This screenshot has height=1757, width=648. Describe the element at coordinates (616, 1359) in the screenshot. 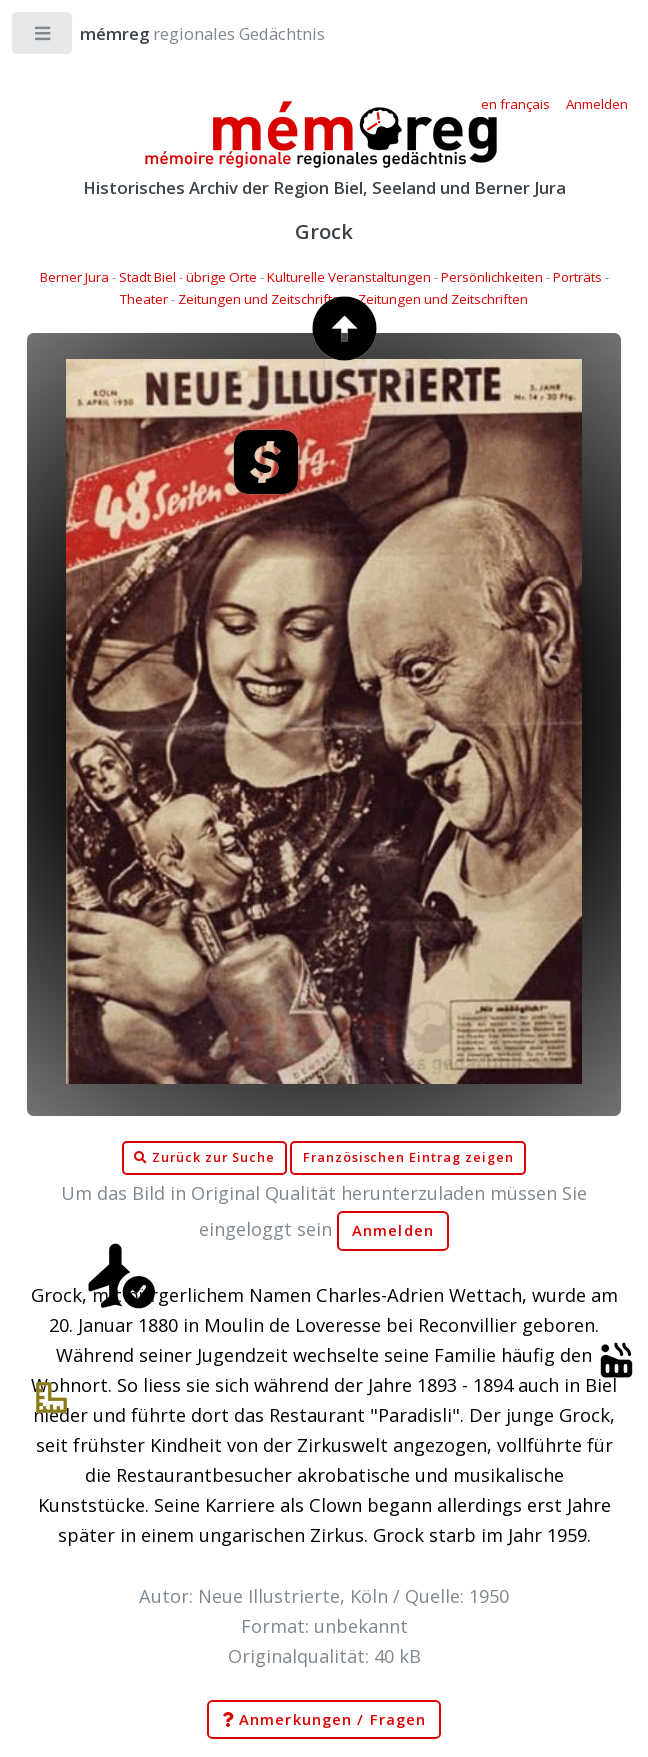

I see `view spa or hot tub amenities` at that location.